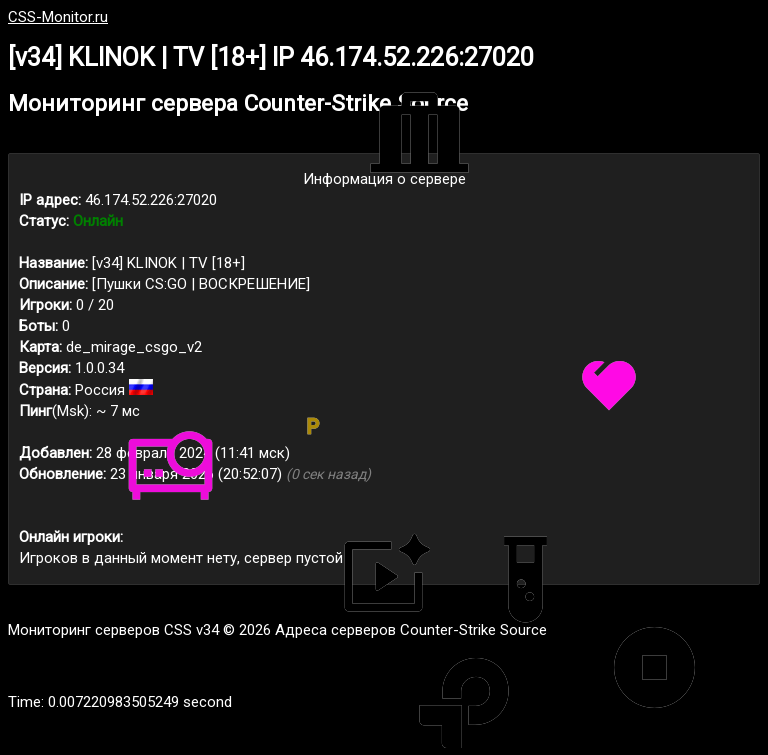 The height and width of the screenshot is (755, 768). I want to click on add to favorites, so click(609, 385).